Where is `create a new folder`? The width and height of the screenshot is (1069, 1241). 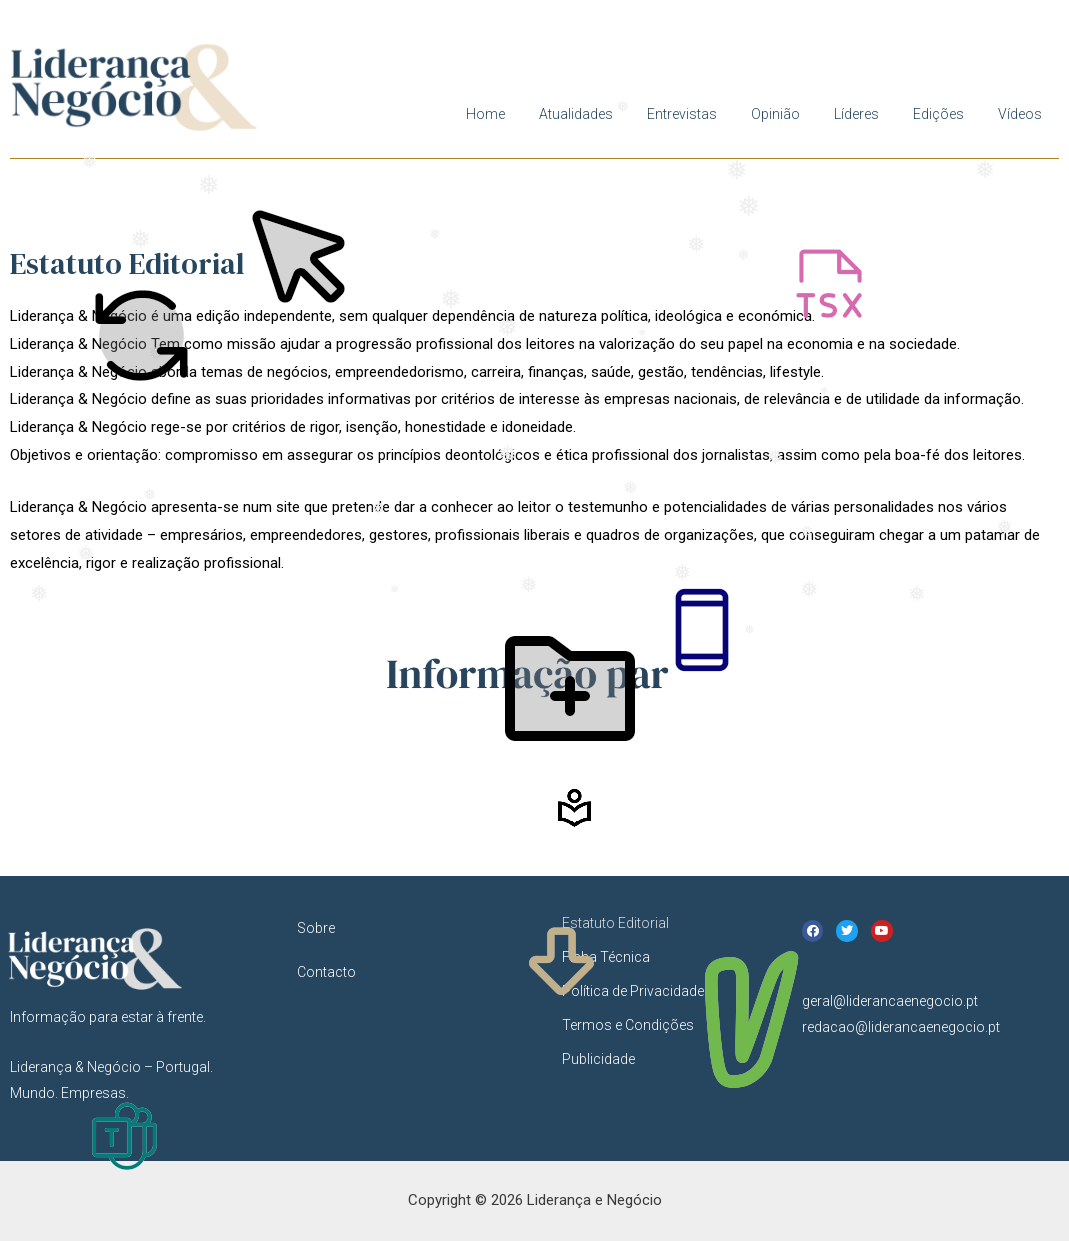
create a new folder is located at coordinates (570, 686).